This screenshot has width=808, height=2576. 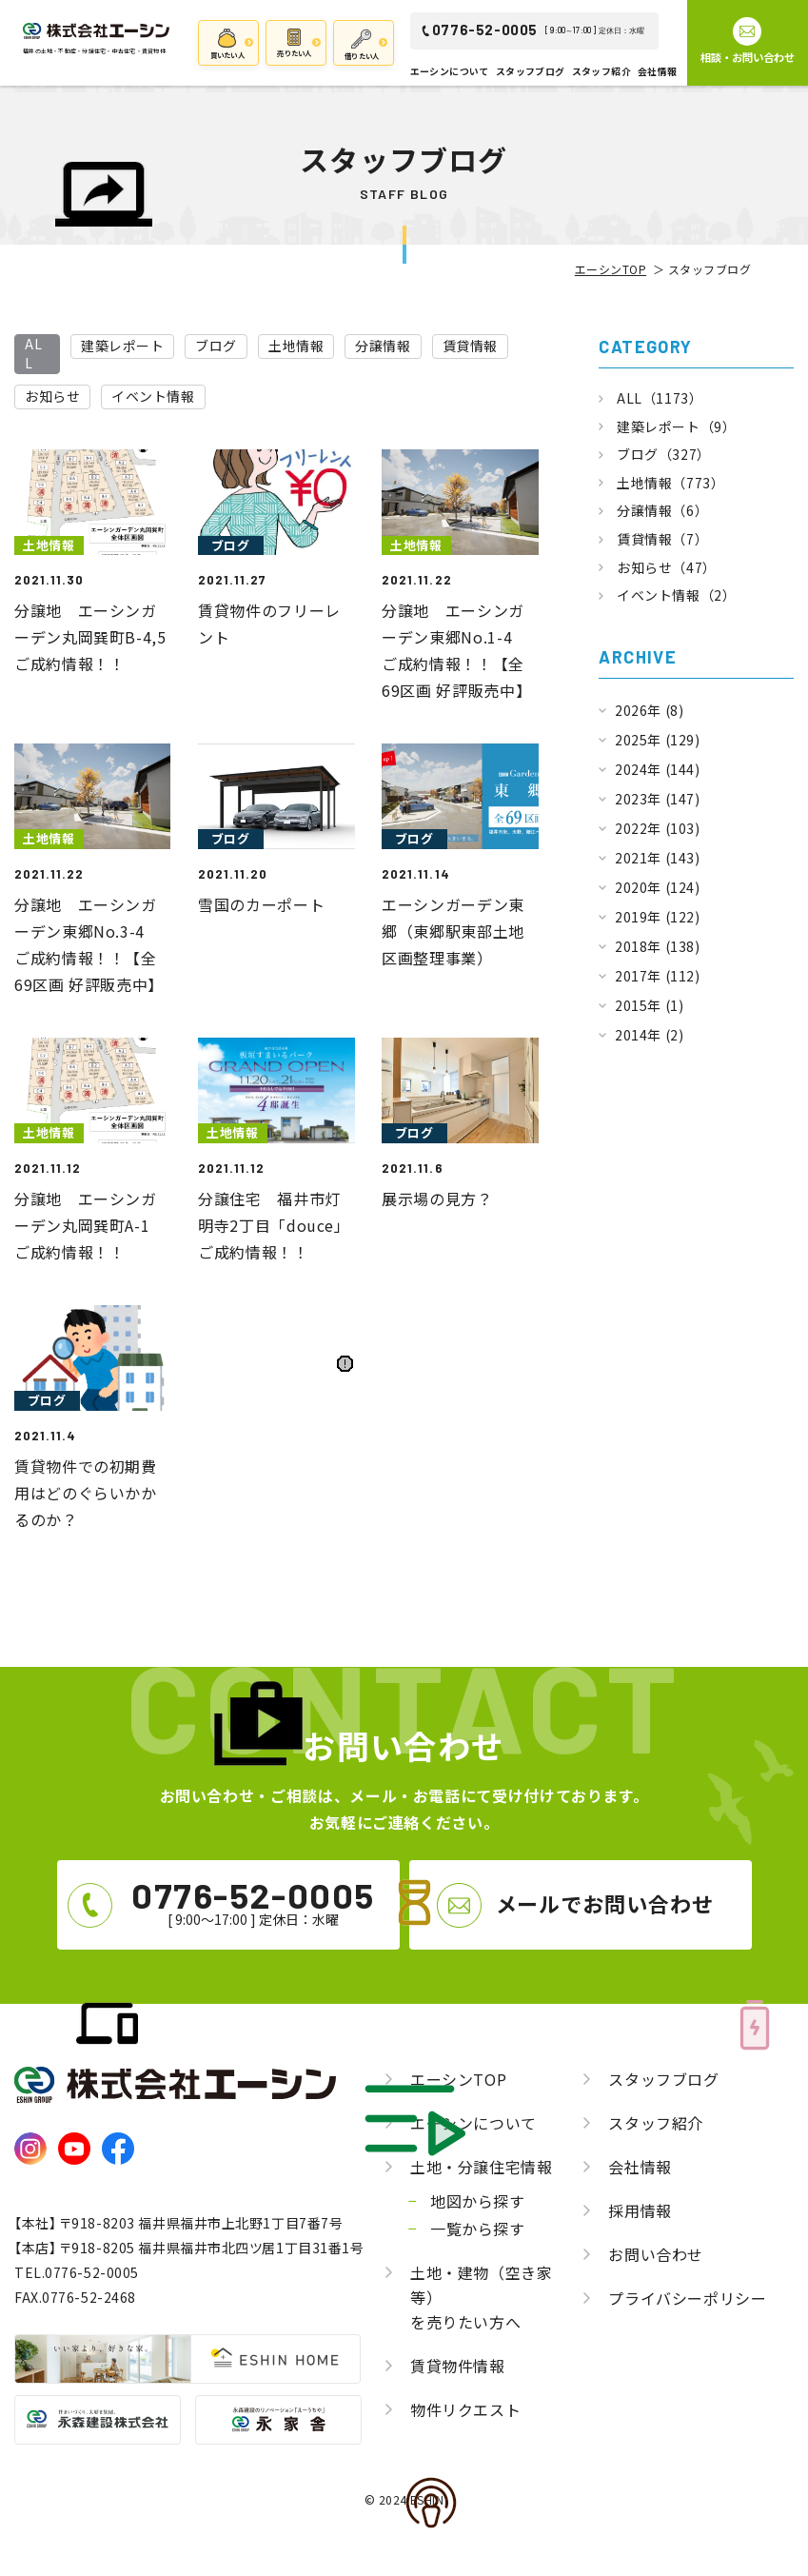 What do you see at coordinates (431, 2503) in the screenshot?
I see `open apple podcasts` at bounding box center [431, 2503].